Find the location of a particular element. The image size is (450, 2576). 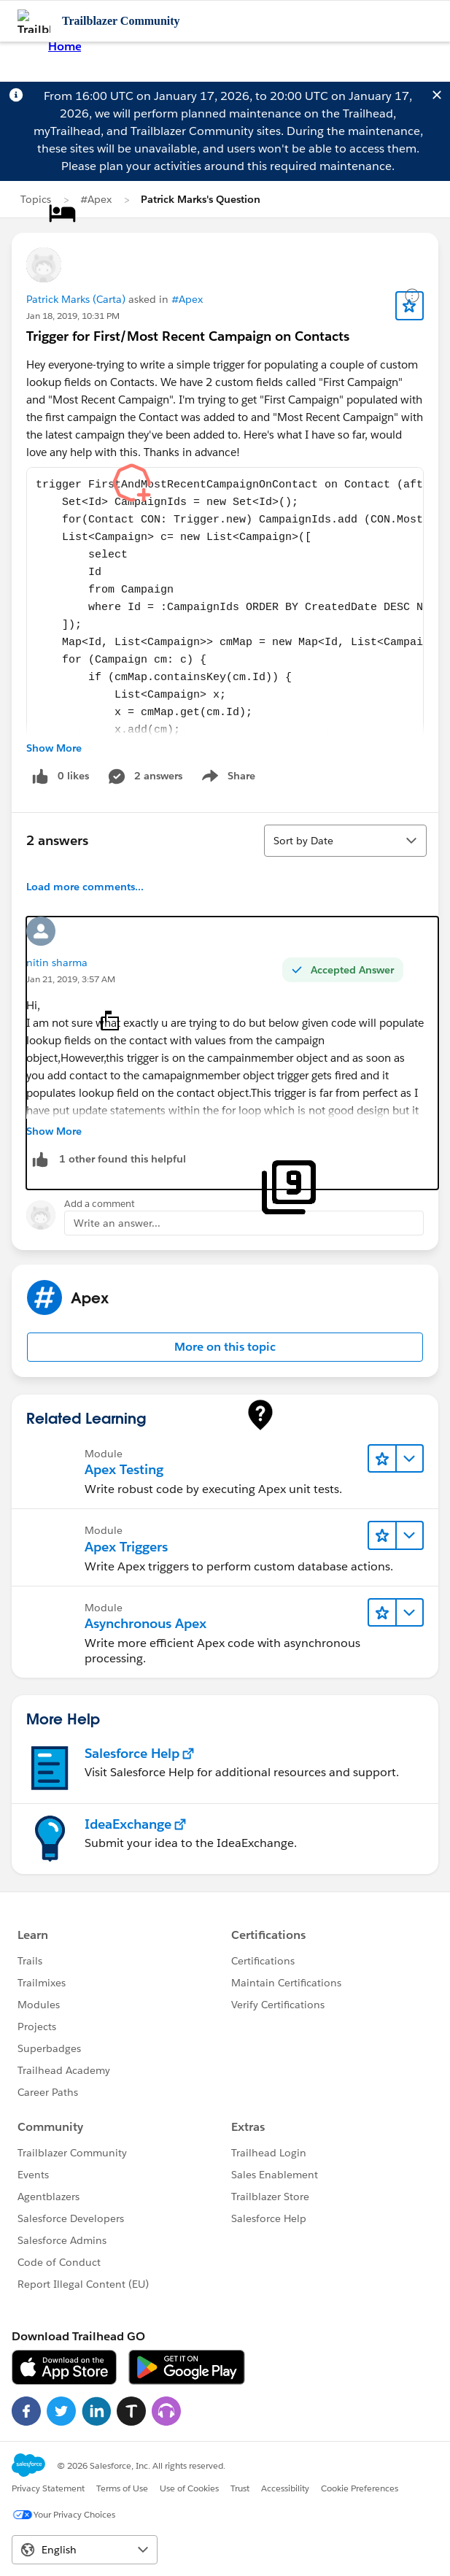

access more options or actions is located at coordinates (412, 296).